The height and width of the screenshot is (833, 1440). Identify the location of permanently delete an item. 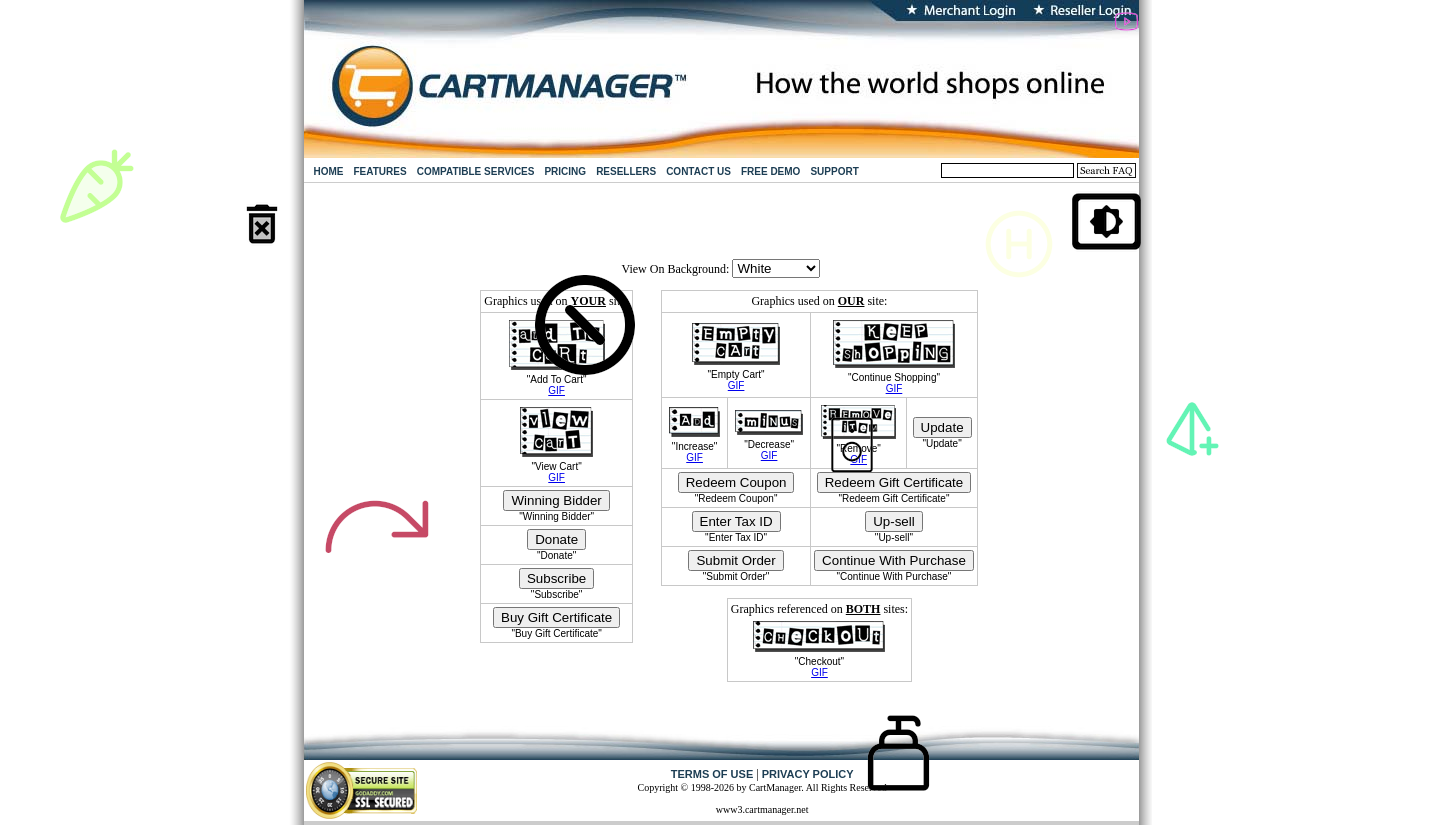
(262, 224).